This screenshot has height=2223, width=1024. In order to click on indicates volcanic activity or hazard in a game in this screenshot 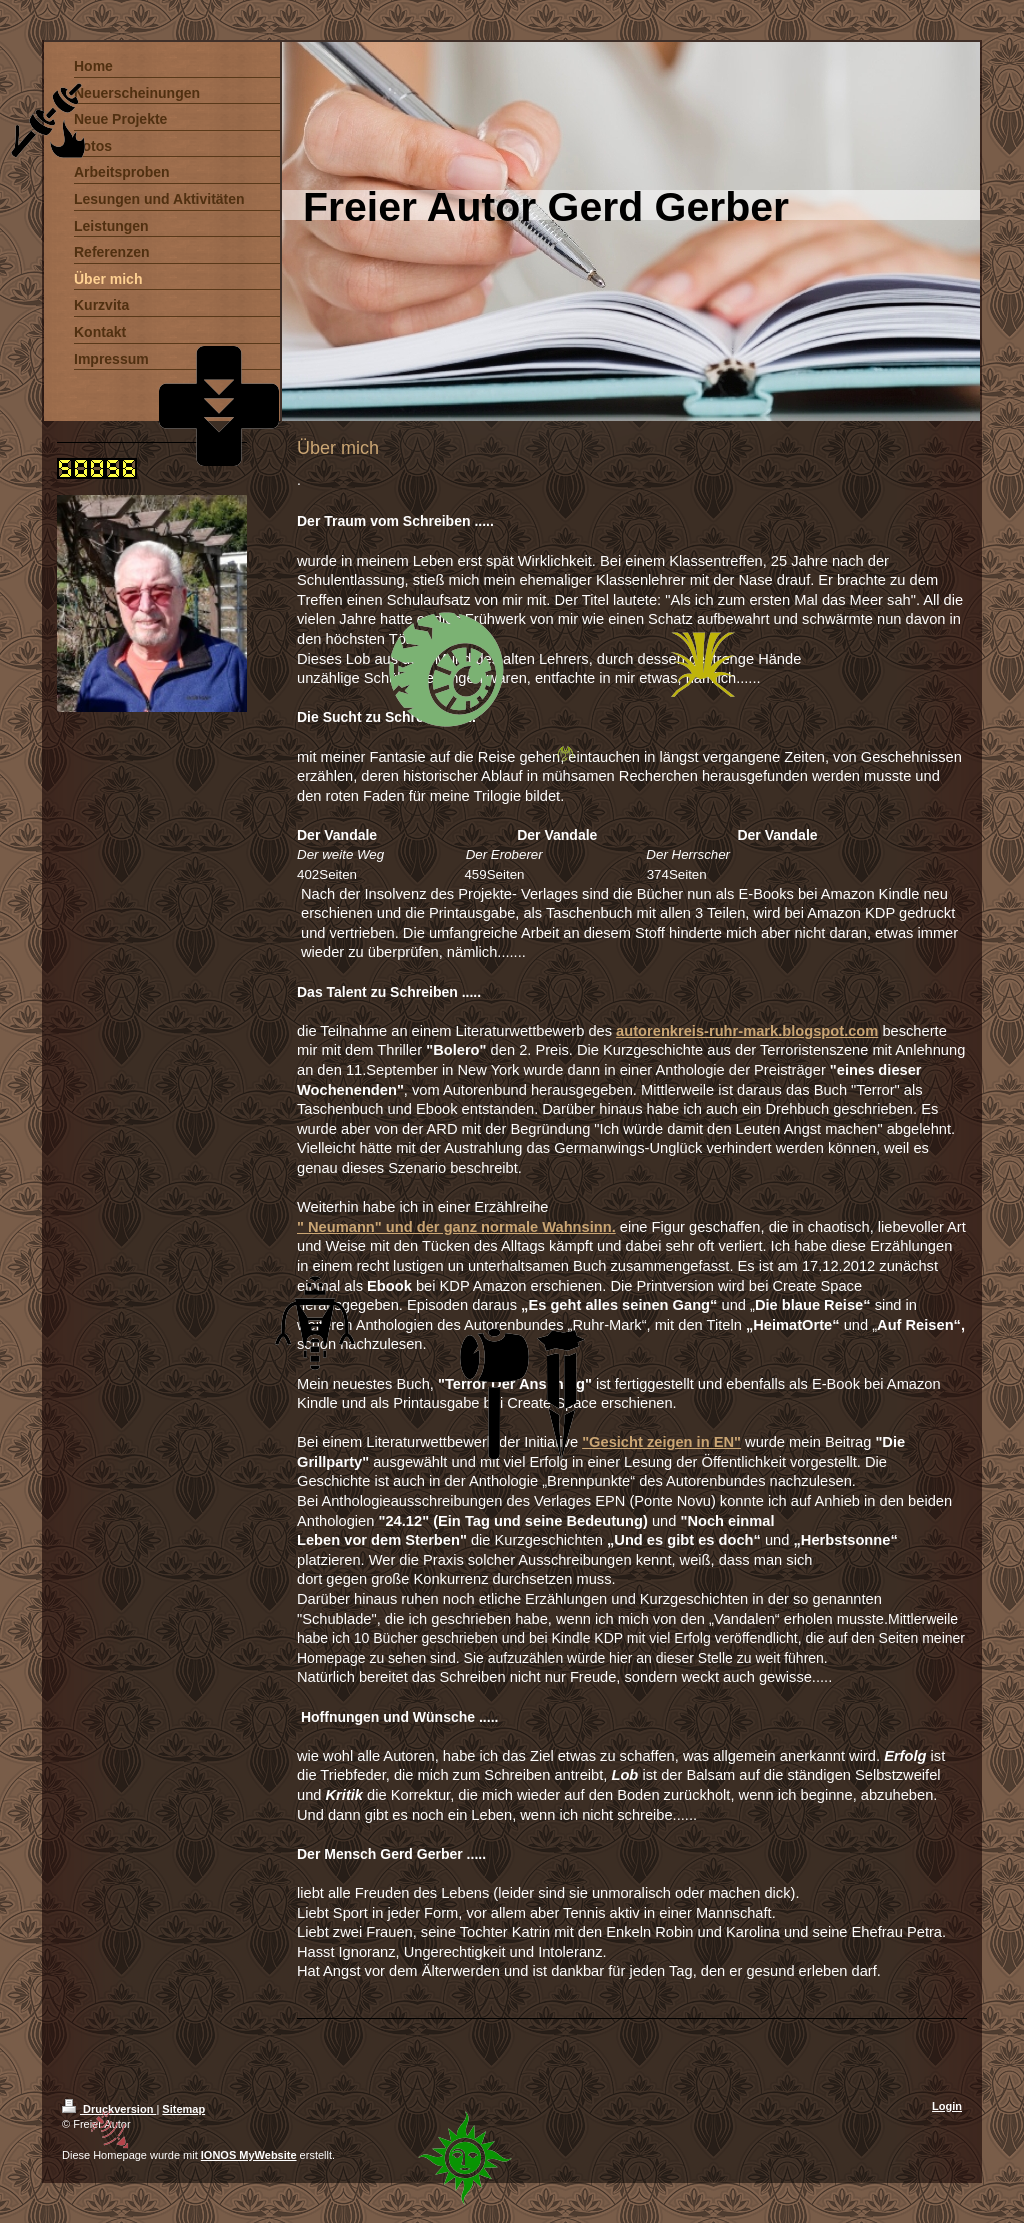, I will do `click(702, 664)`.